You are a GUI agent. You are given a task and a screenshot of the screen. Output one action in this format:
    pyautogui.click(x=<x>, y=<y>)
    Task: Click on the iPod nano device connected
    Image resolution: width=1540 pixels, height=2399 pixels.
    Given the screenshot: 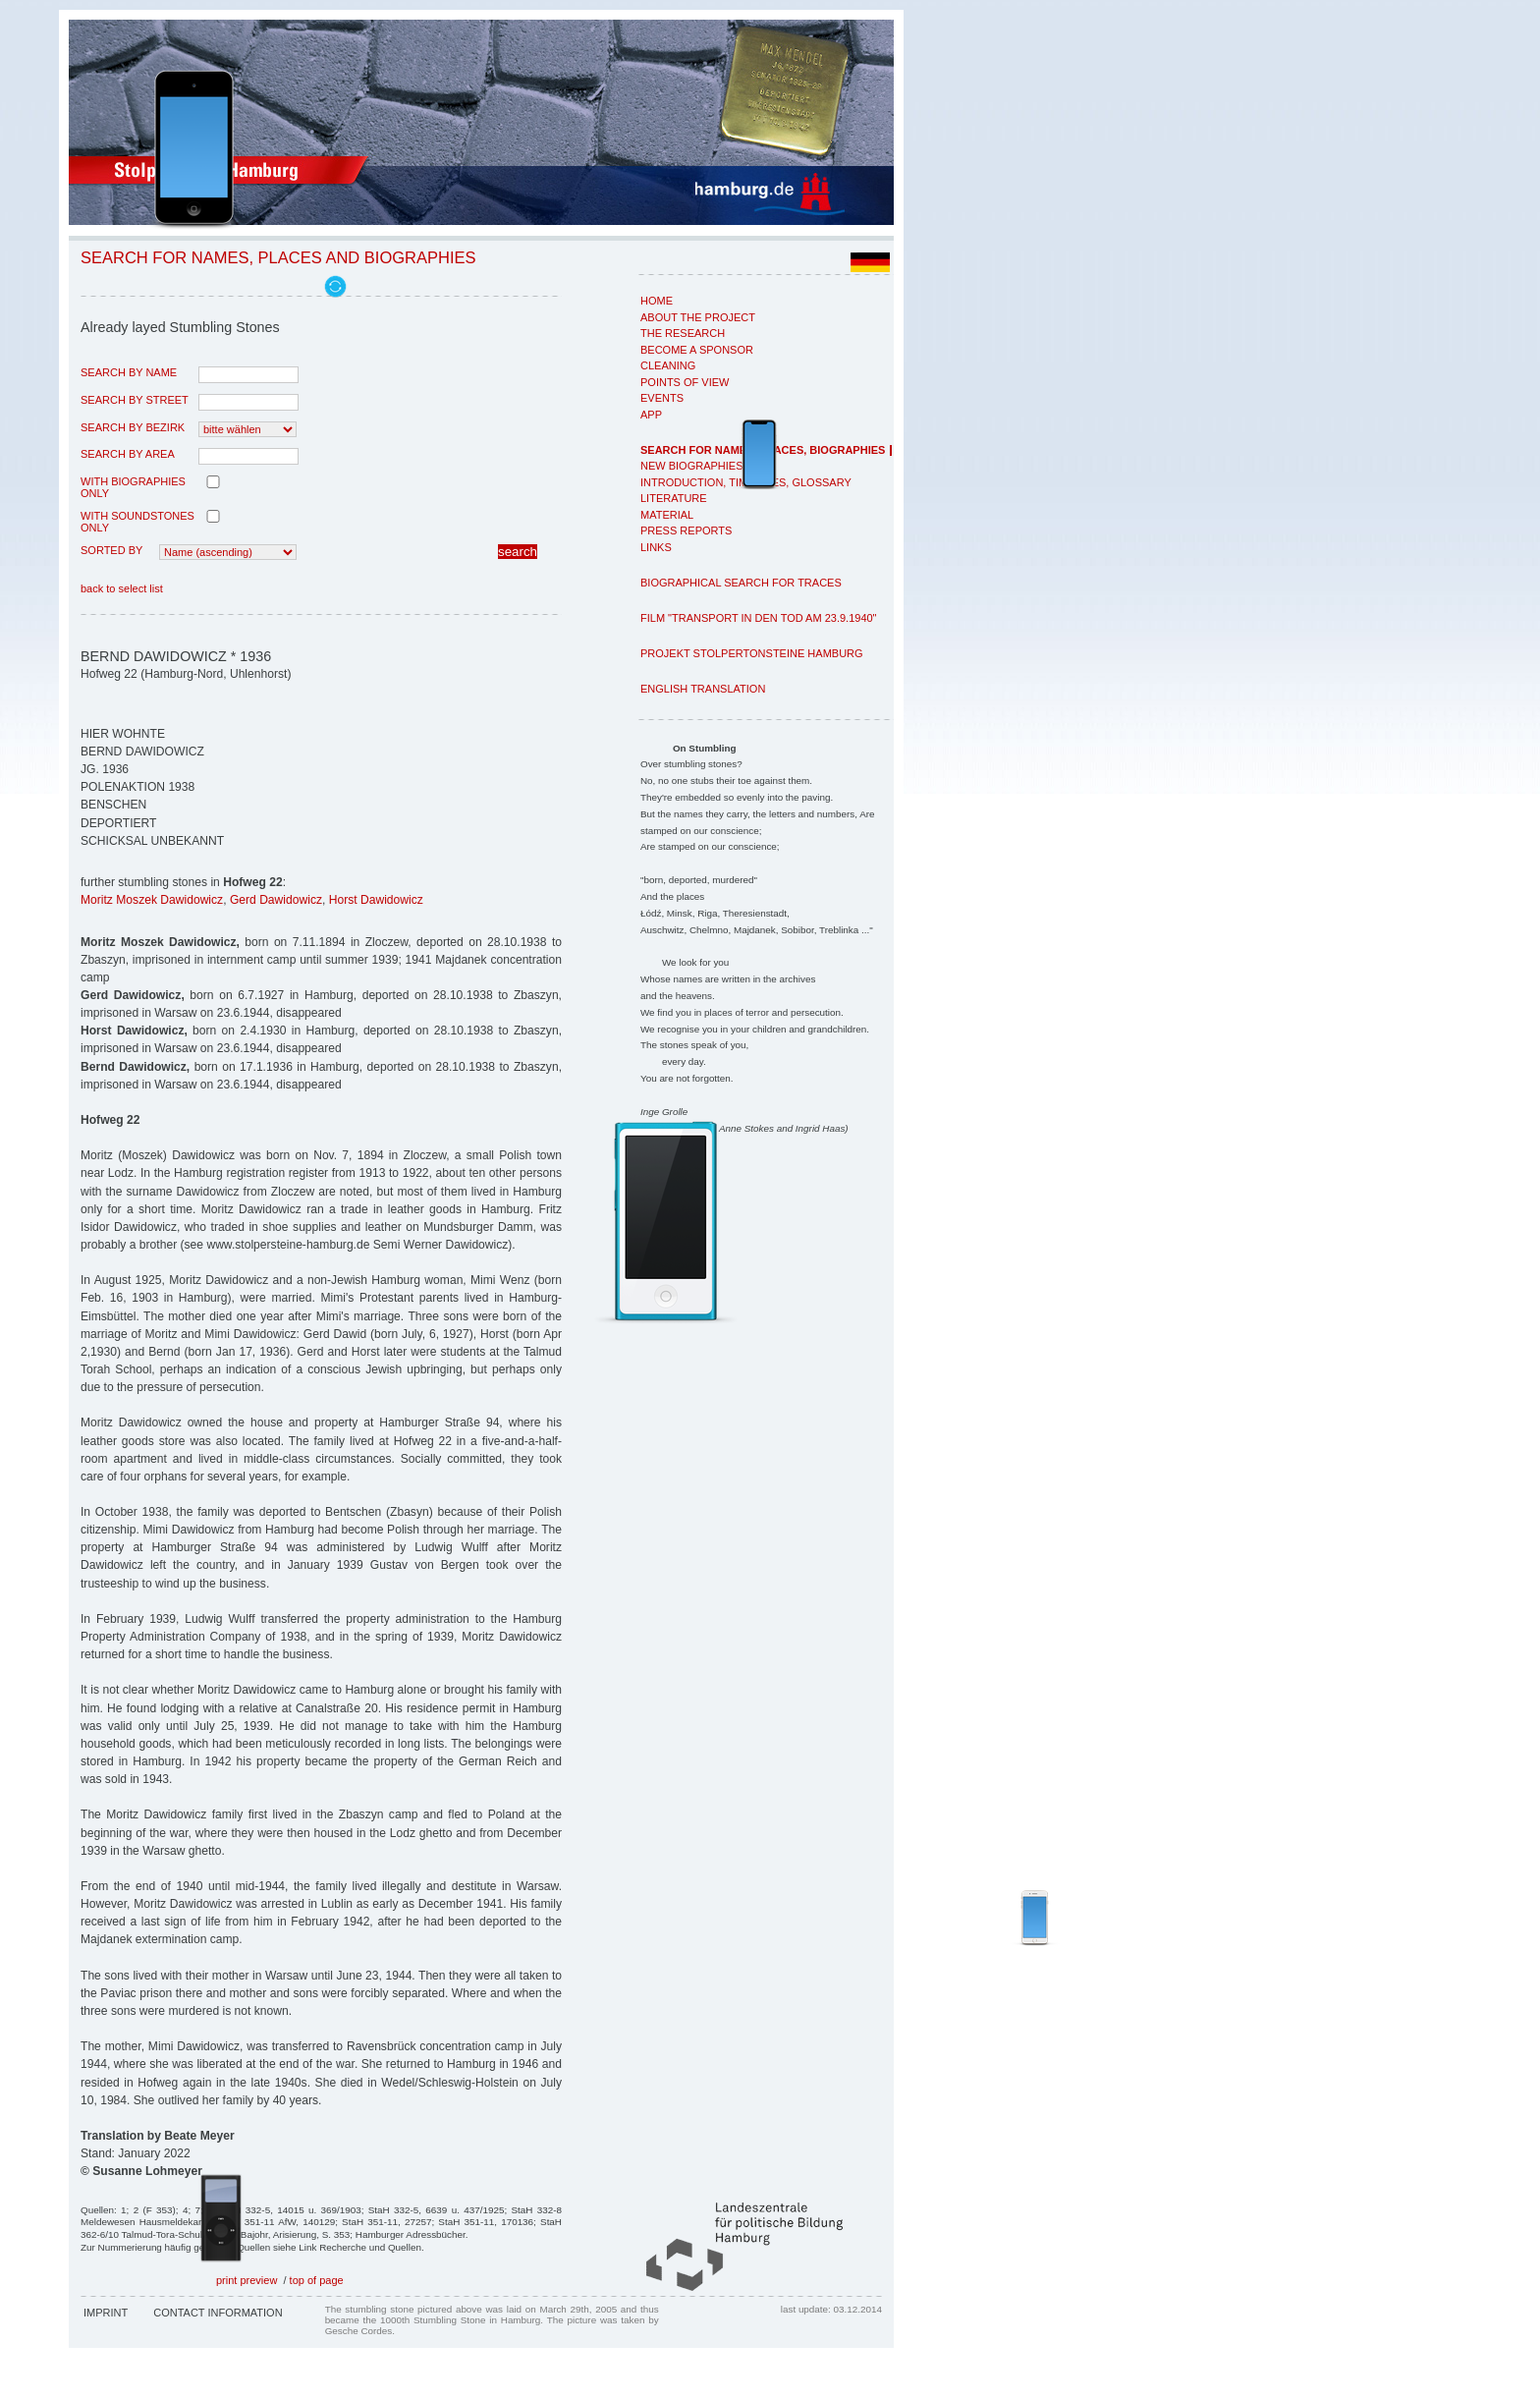 What is the action you would take?
    pyautogui.click(x=666, y=1222)
    